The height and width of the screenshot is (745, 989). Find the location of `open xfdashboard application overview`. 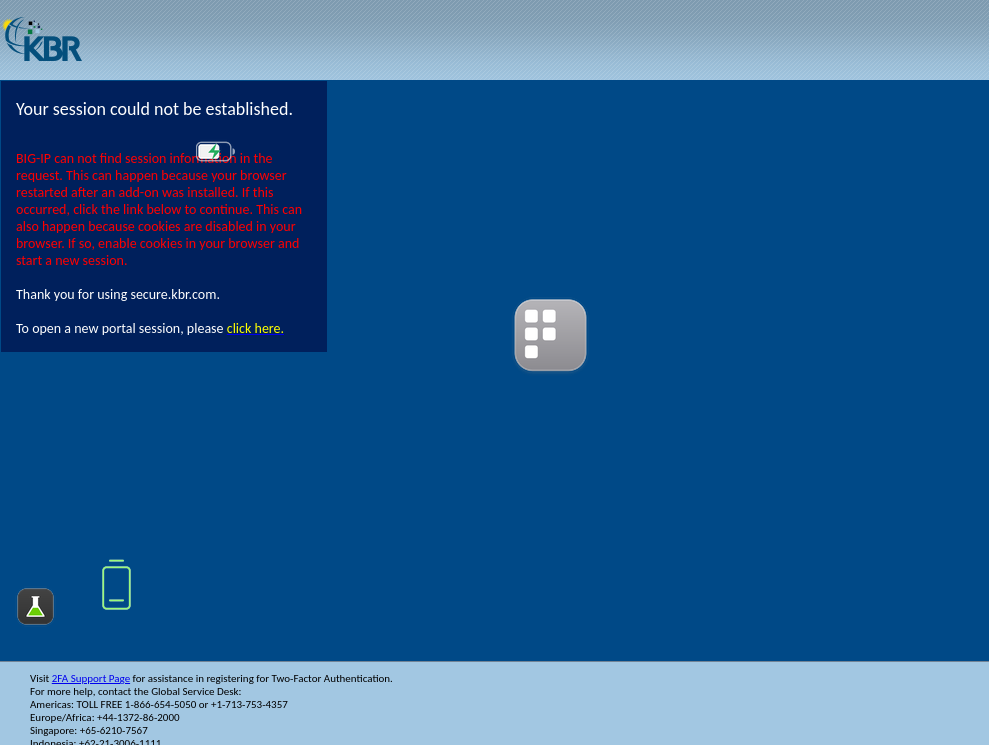

open xfdashboard application overview is located at coordinates (550, 336).